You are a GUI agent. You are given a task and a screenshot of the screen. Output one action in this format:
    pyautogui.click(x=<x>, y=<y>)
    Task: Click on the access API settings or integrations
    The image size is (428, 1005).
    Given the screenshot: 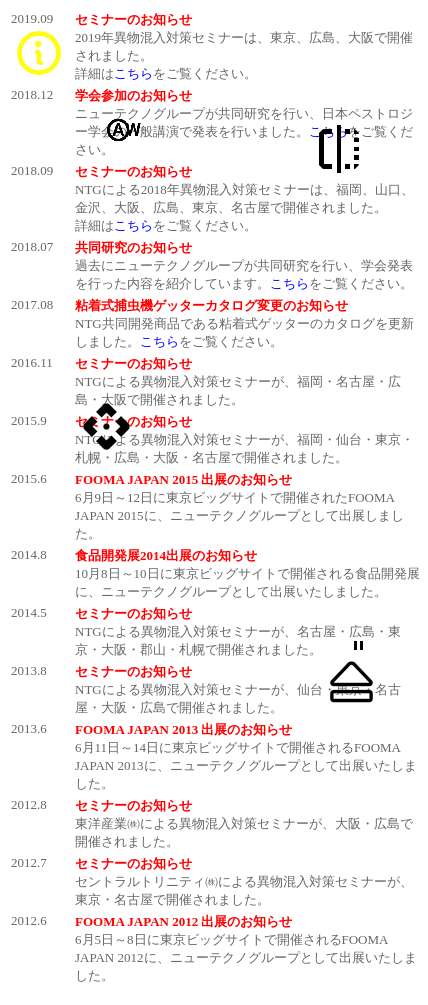 What is the action you would take?
    pyautogui.click(x=106, y=426)
    